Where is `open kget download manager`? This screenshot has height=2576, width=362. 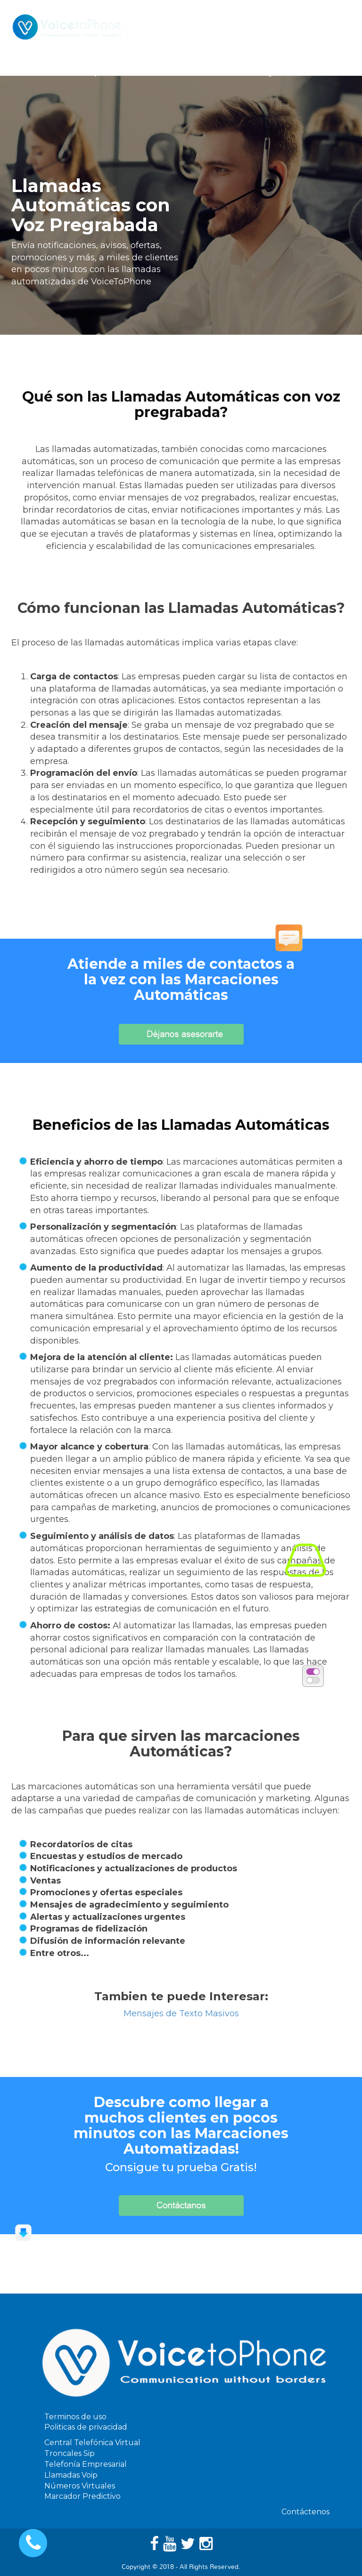 open kget download manager is located at coordinates (23, 2232).